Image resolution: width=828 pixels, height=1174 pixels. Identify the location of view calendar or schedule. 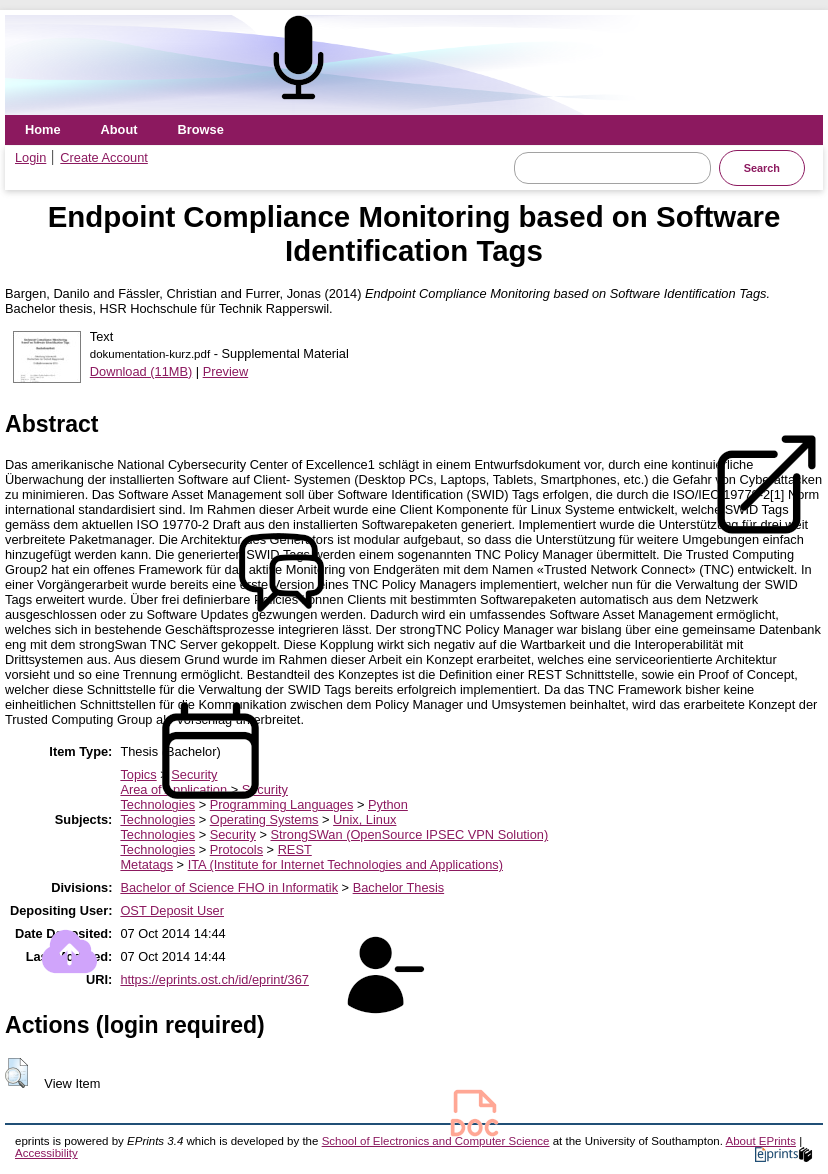
(210, 750).